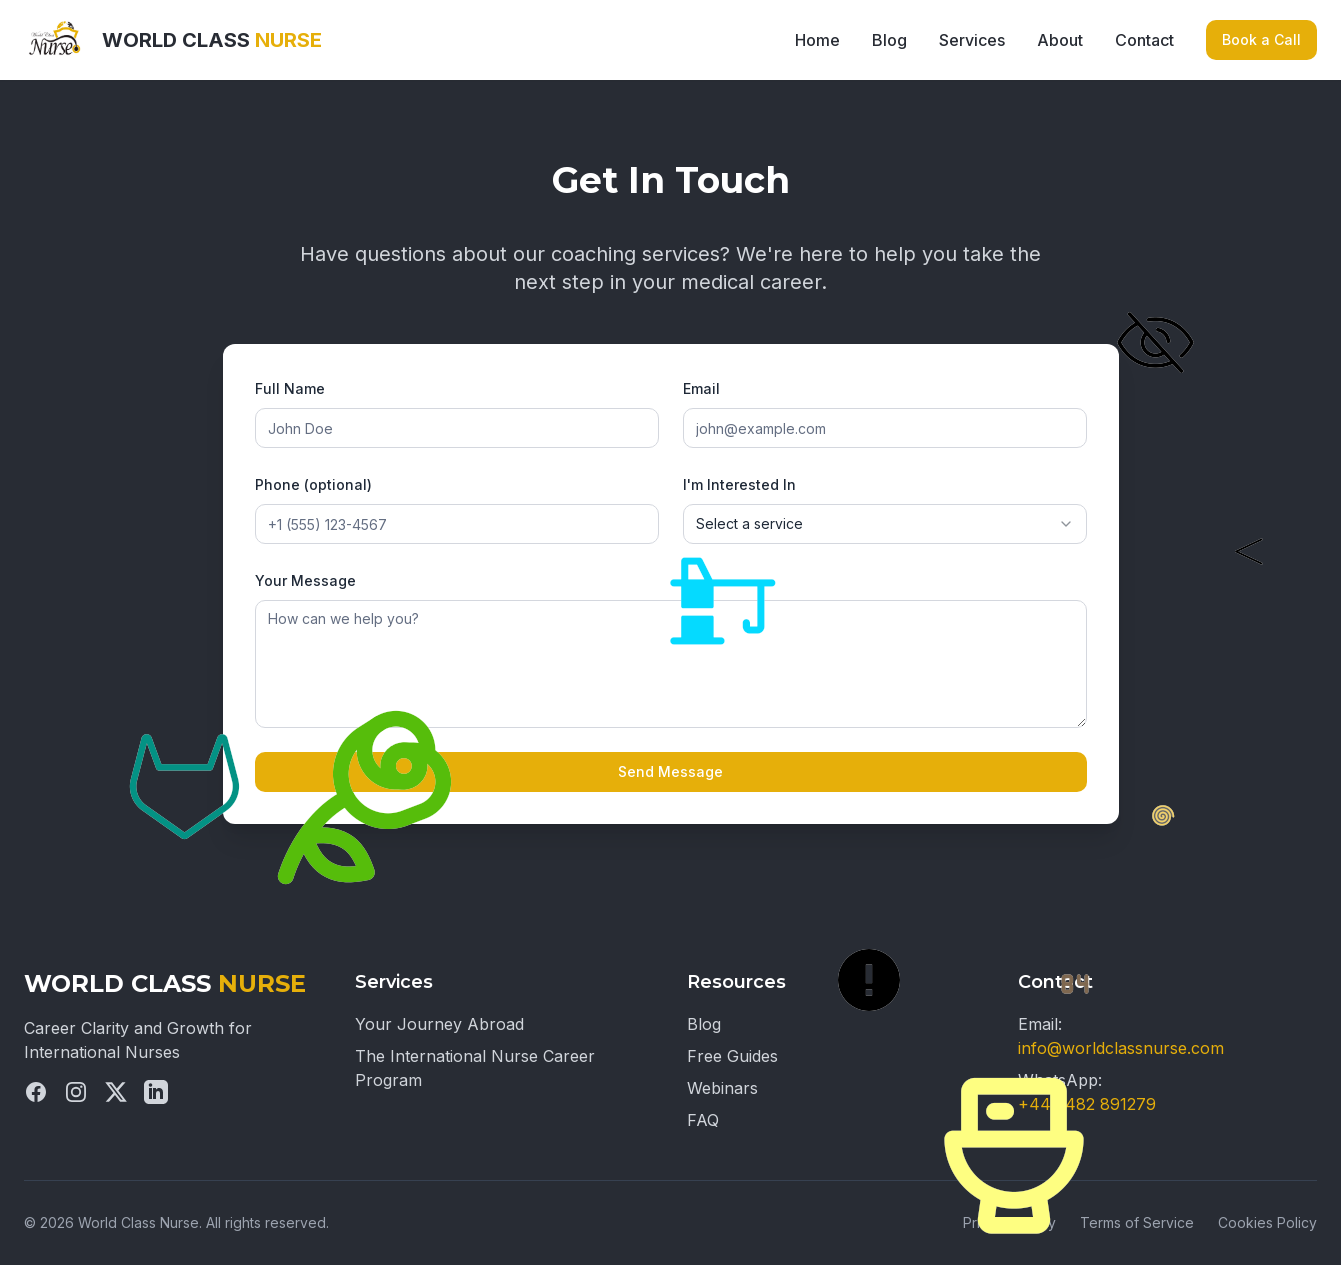 This screenshot has height=1265, width=1341. I want to click on find nearby restrooms, so click(1014, 1153).